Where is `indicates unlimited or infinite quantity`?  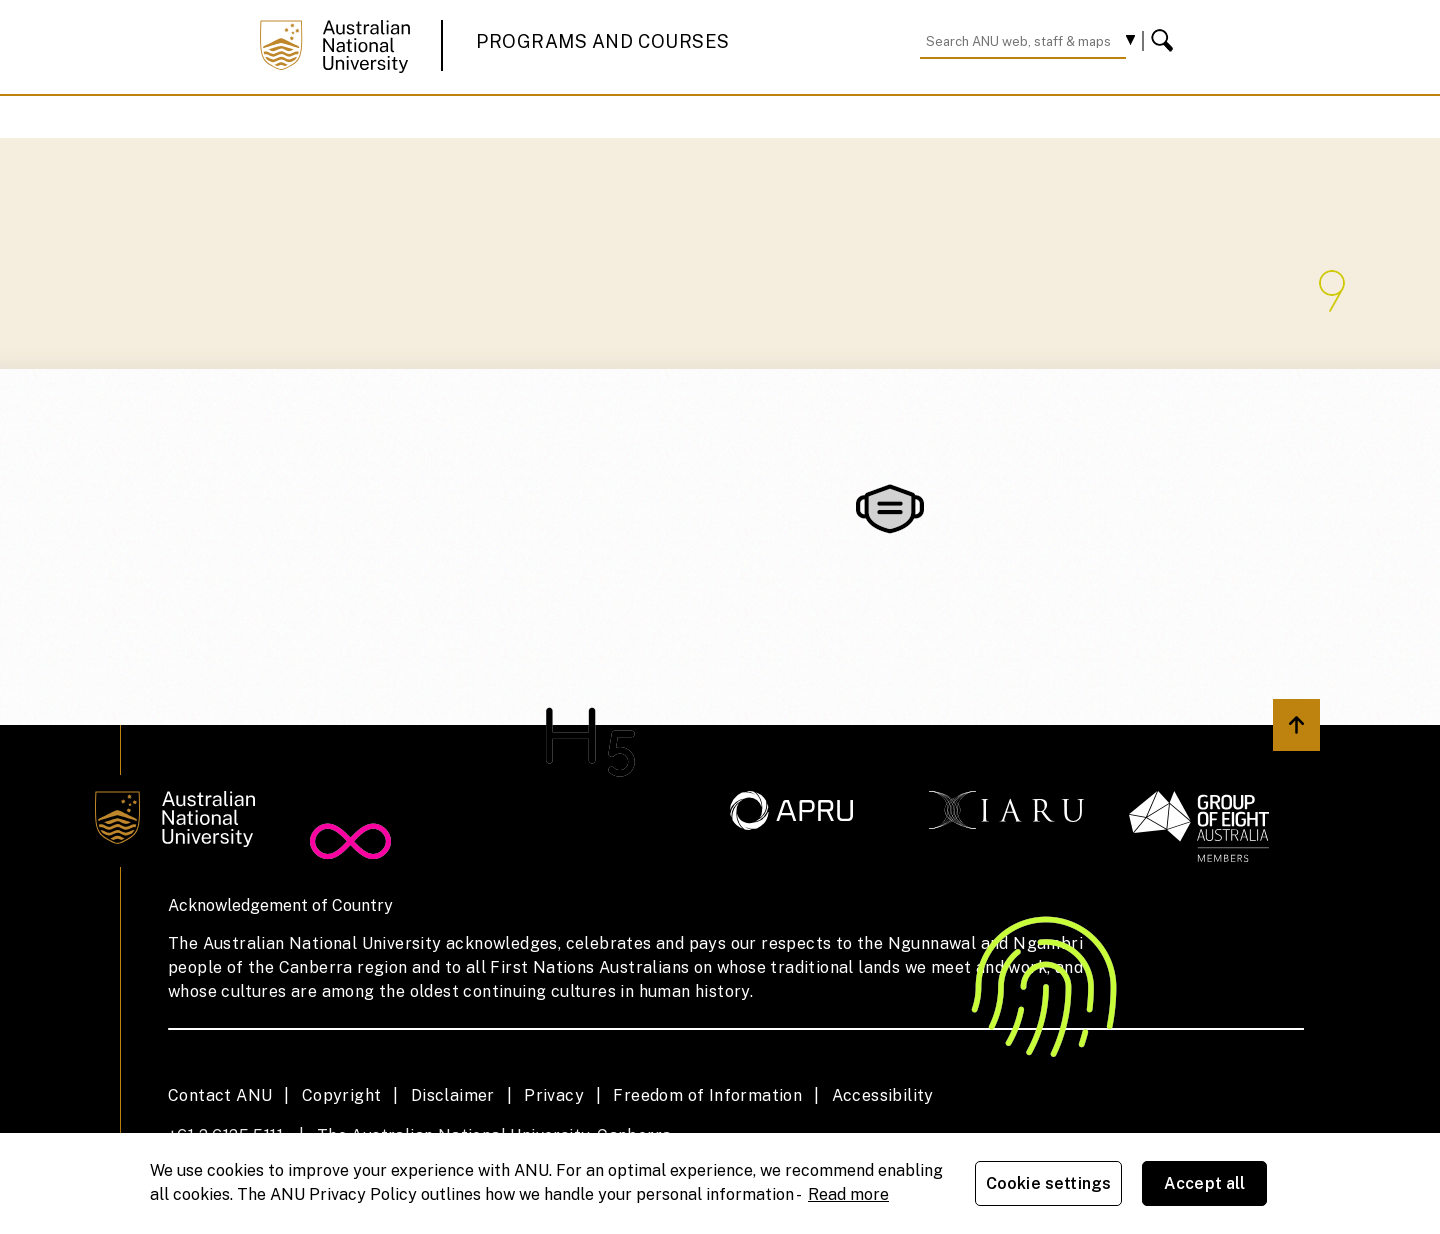 indicates unlimited or infinite quantity is located at coordinates (350, 840).